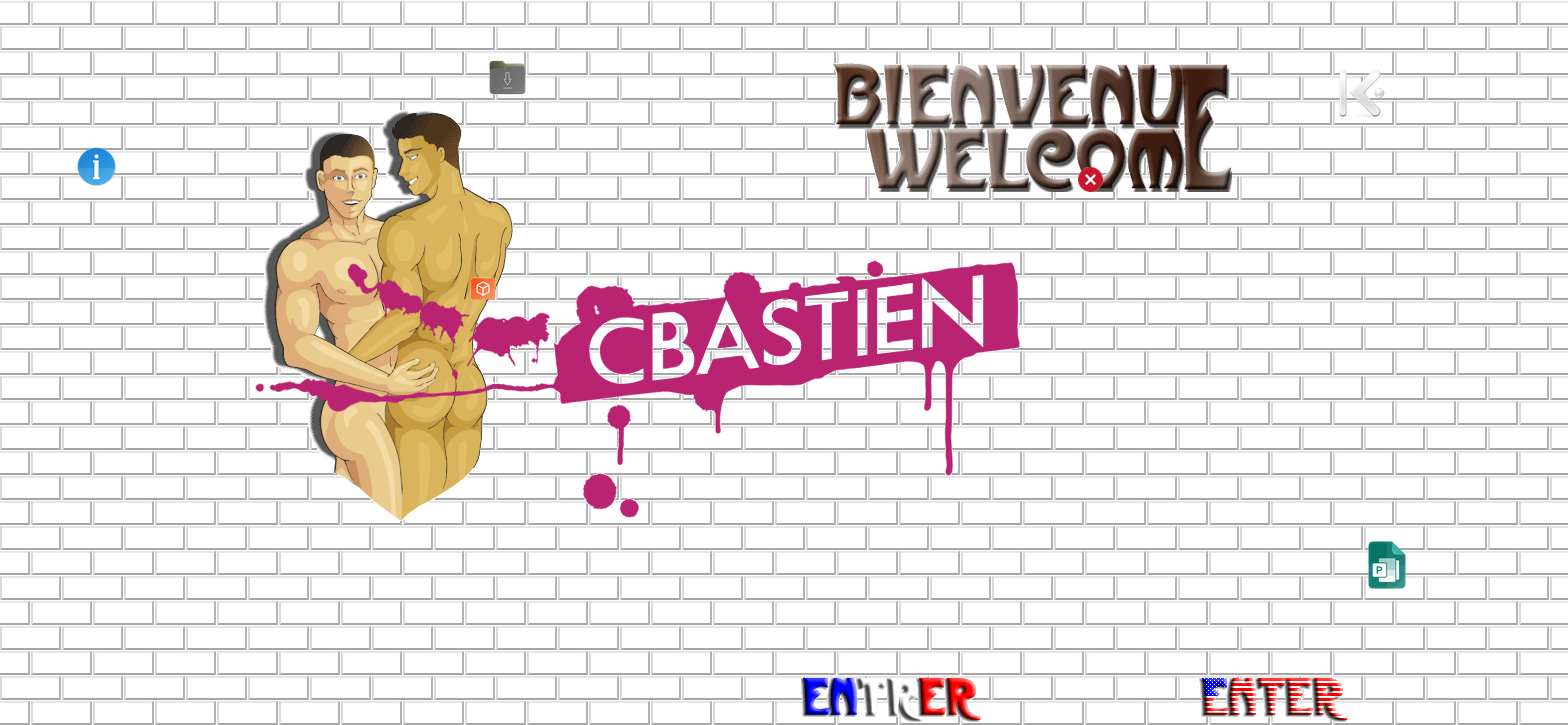 Image resolution: width=1568 pixels, height=725 pixels. Describe the element at coordinates (1090, 179) in the screenshot. I see `dismiss or cancel a dialog` at that location.